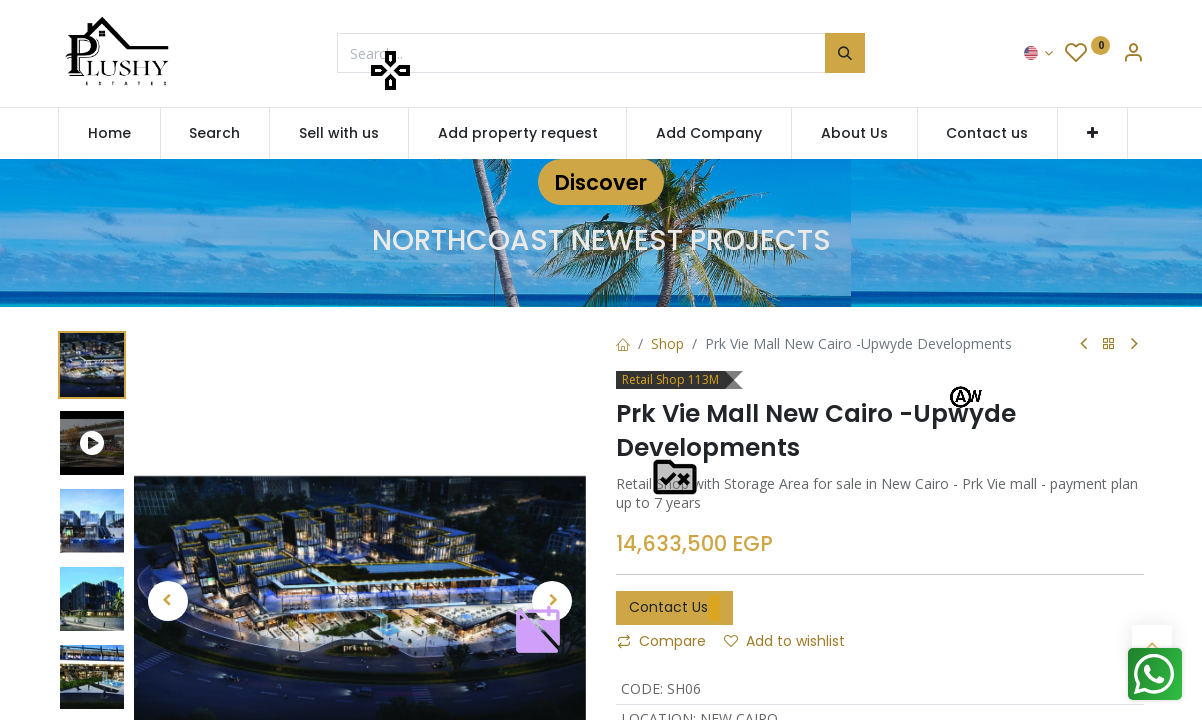 The width and height of the screenshot is (1202, 720). I want to click on enable automatic white balance, so click(966, 397).